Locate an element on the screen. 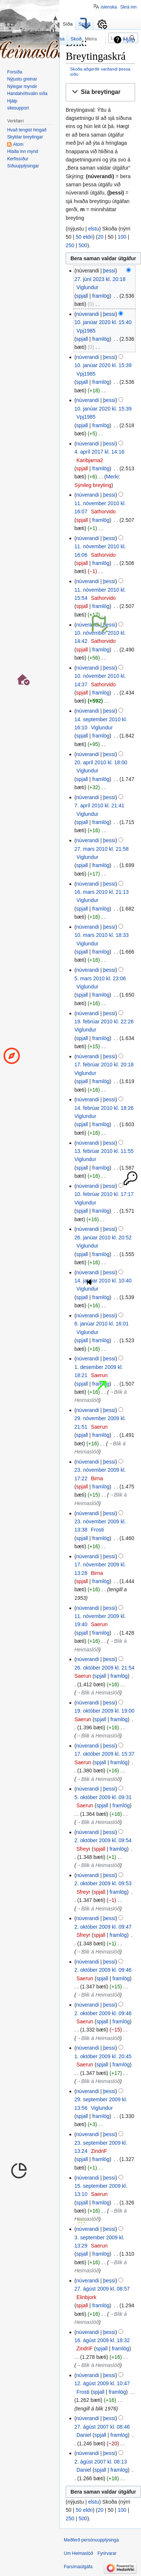 The image size is (141, 2576). view analytics or statistics breakdown is located at coordinates (19, 2171).